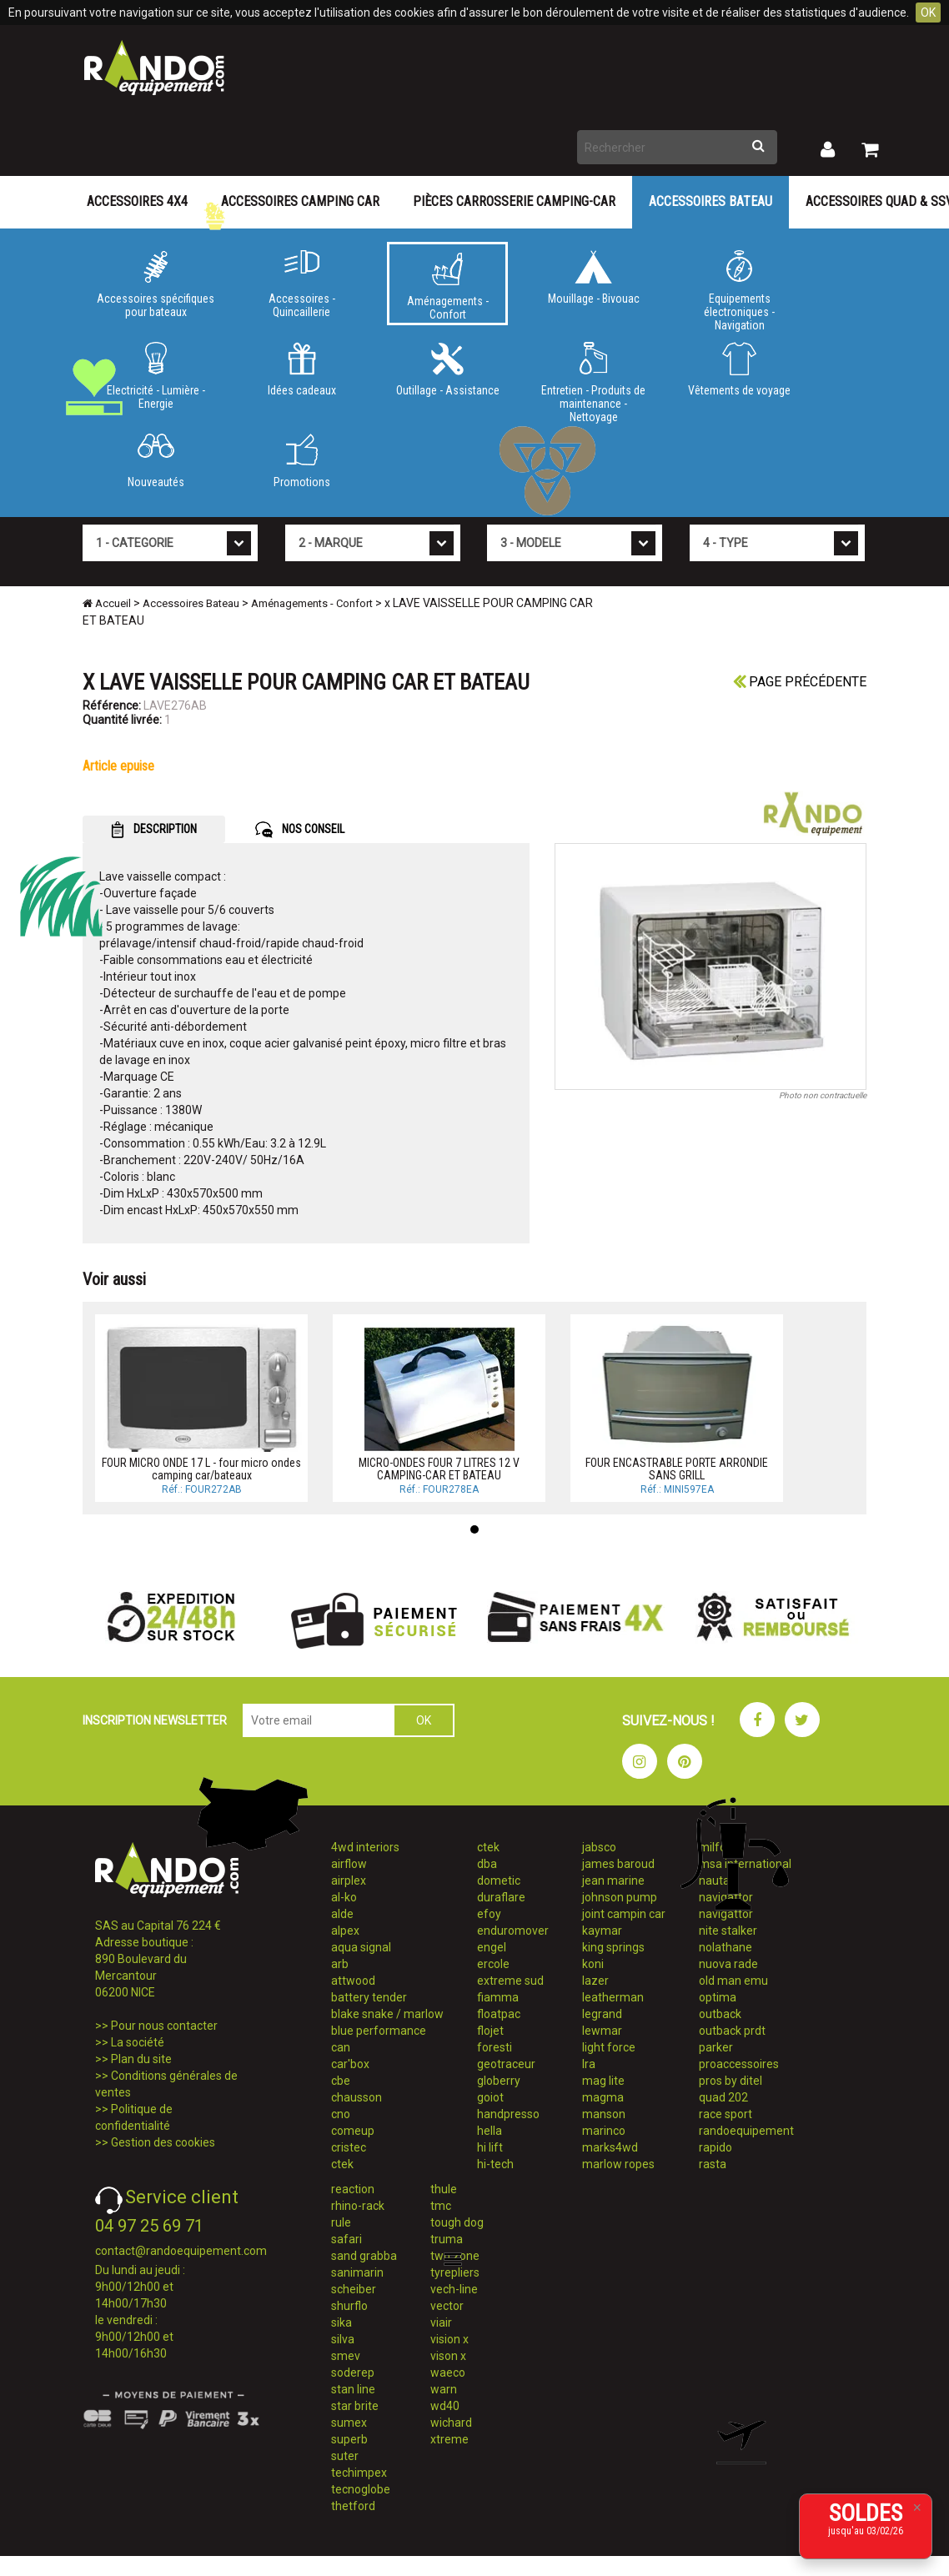 Image resolution: width=949 pixels, height=2576 pixels. What do you see at coordinates (94, 387) in the screenshot?
I see `player health or life remaining` at bounding box center [94, 387].